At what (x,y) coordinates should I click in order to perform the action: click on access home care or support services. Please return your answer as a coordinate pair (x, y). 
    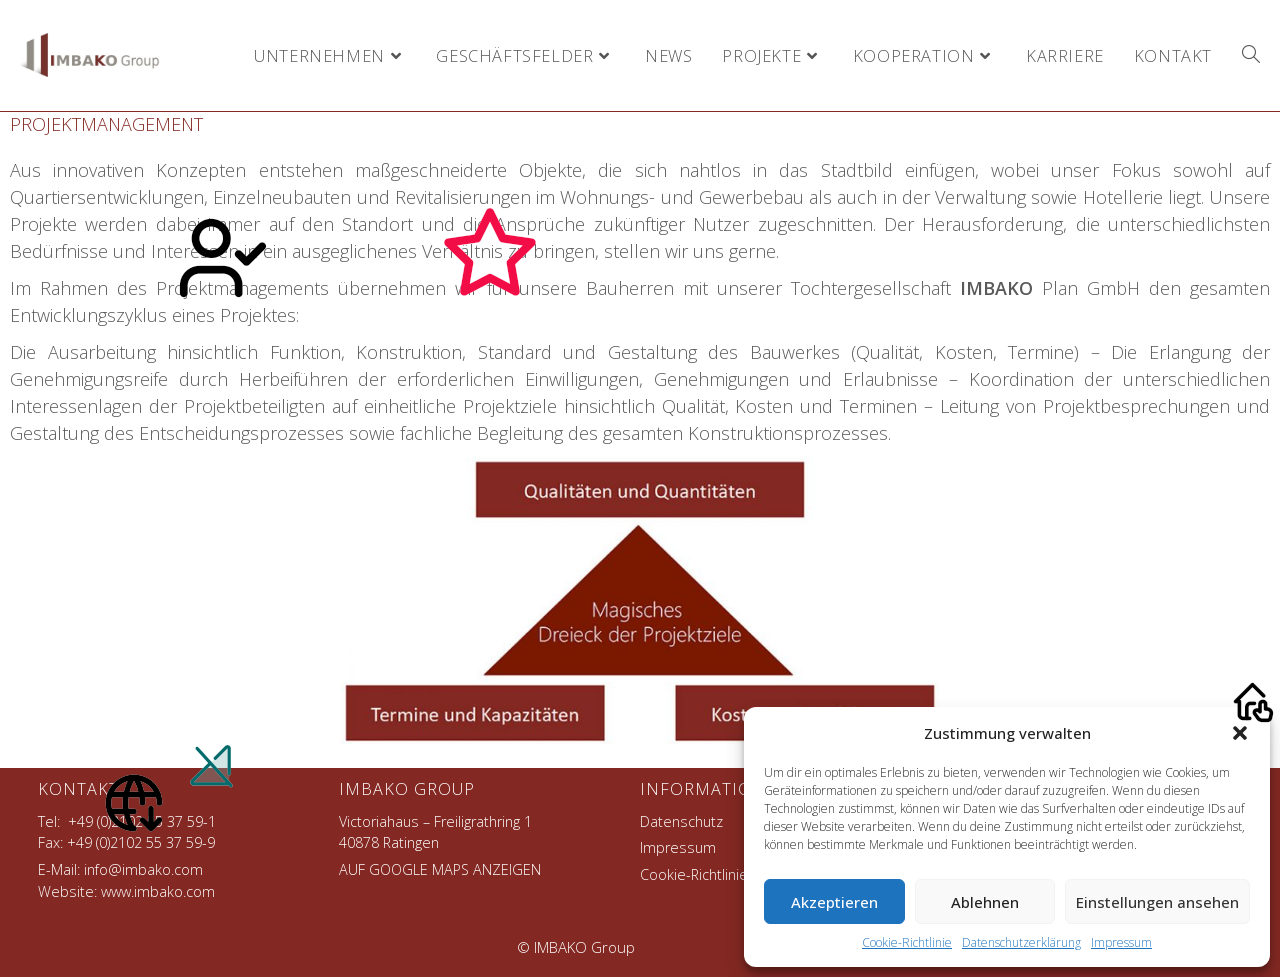
    Looking at the image, I should click on (1252, 701).